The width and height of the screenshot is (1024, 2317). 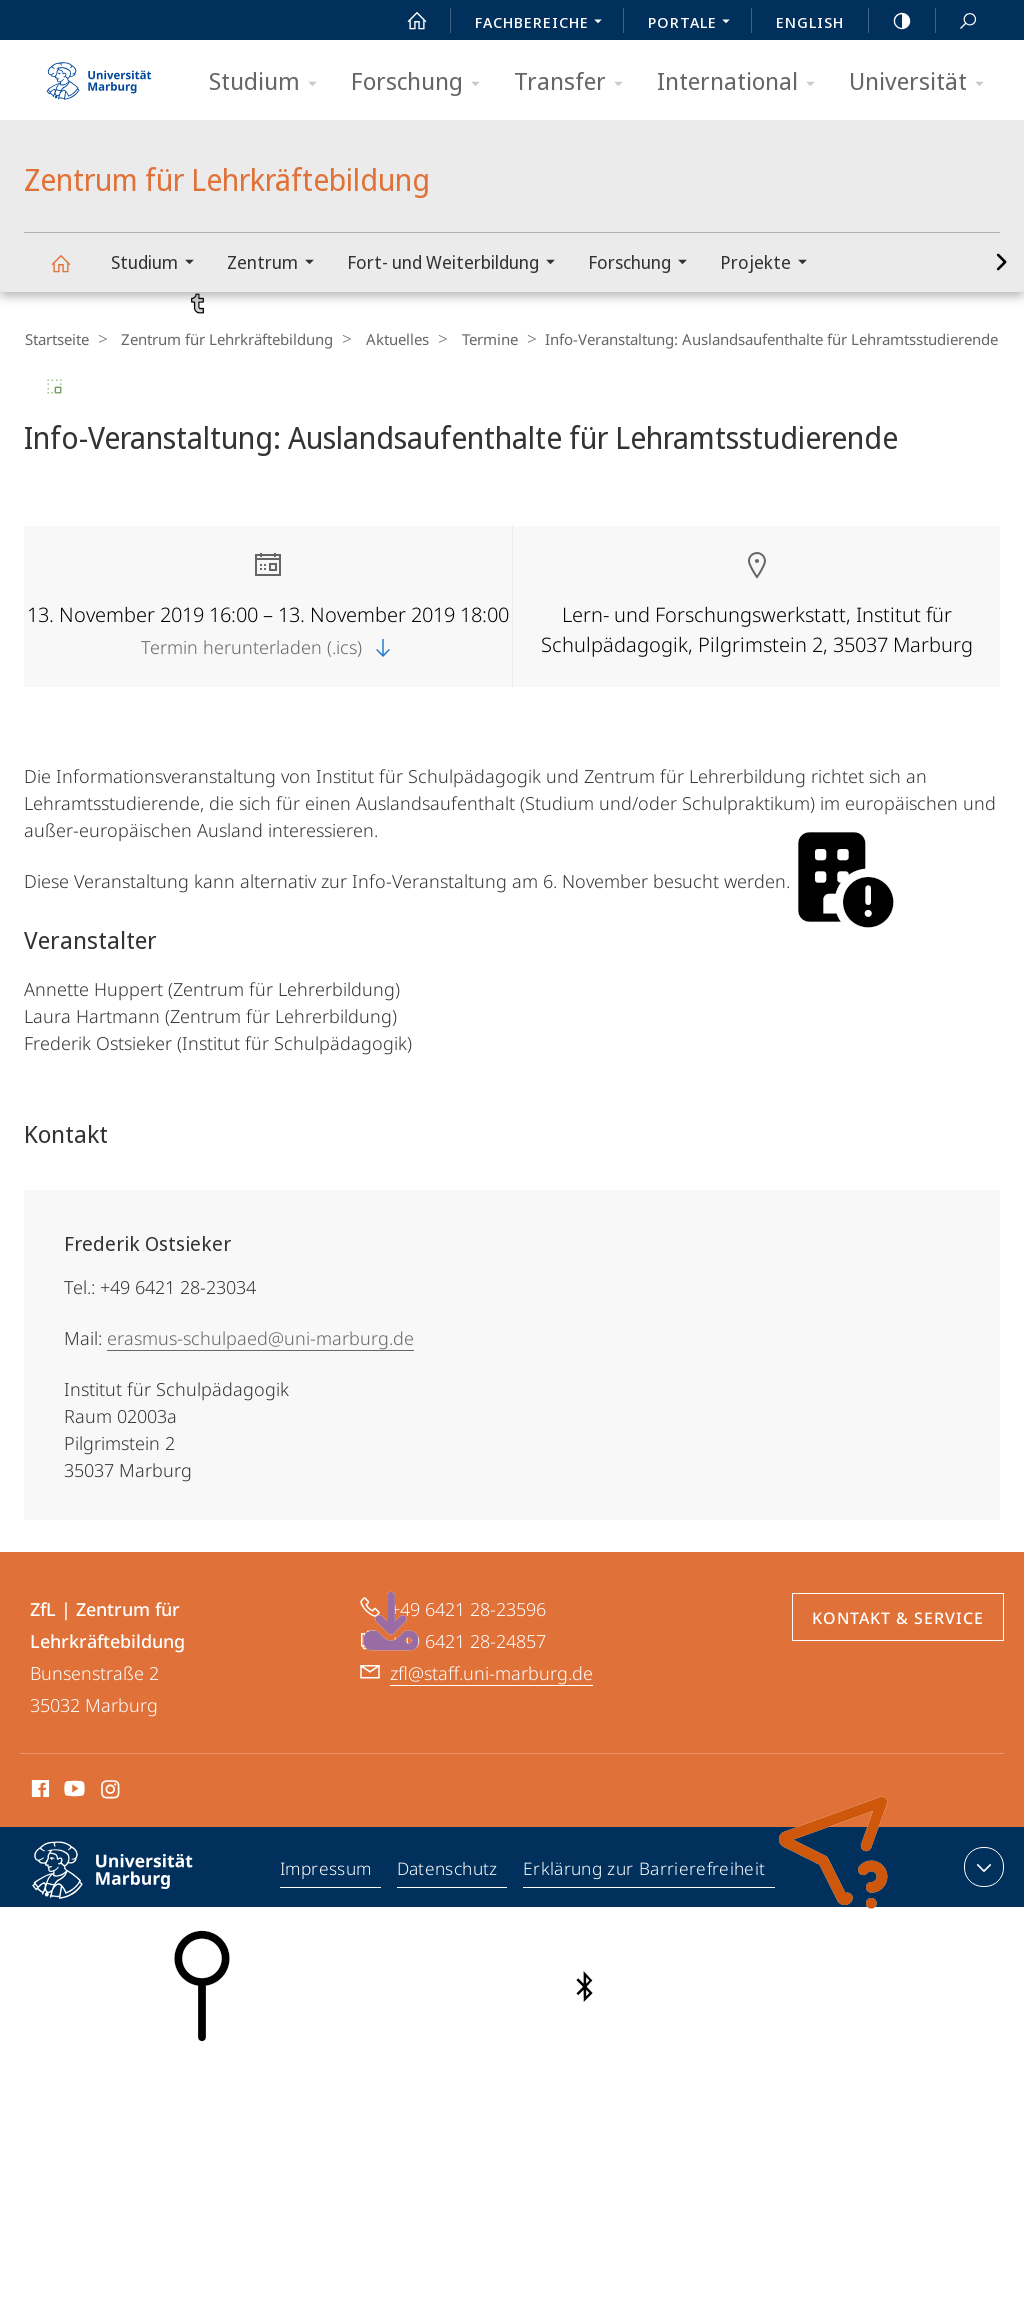 I want to click on download a file to your device, so click(x=391, y=1623).